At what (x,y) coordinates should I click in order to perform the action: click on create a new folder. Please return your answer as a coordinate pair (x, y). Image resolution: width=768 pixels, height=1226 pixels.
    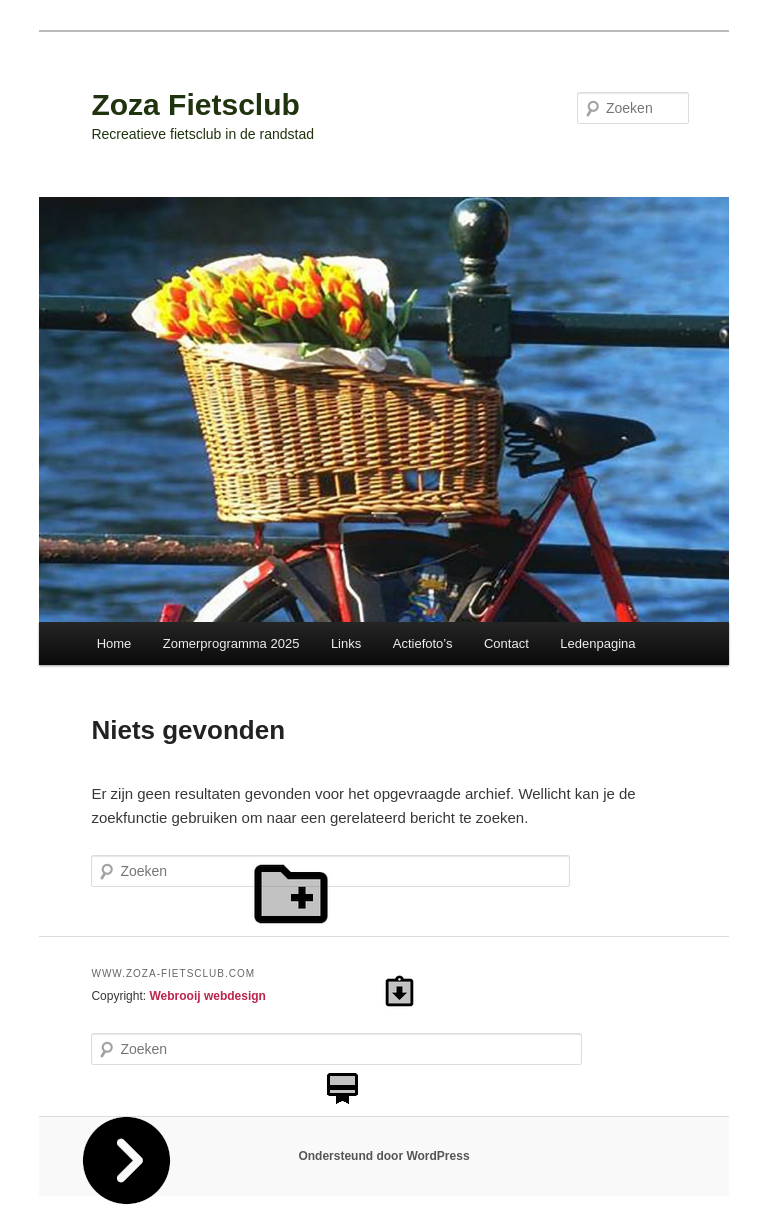
    Looking at the image, I should click on (291, 894).